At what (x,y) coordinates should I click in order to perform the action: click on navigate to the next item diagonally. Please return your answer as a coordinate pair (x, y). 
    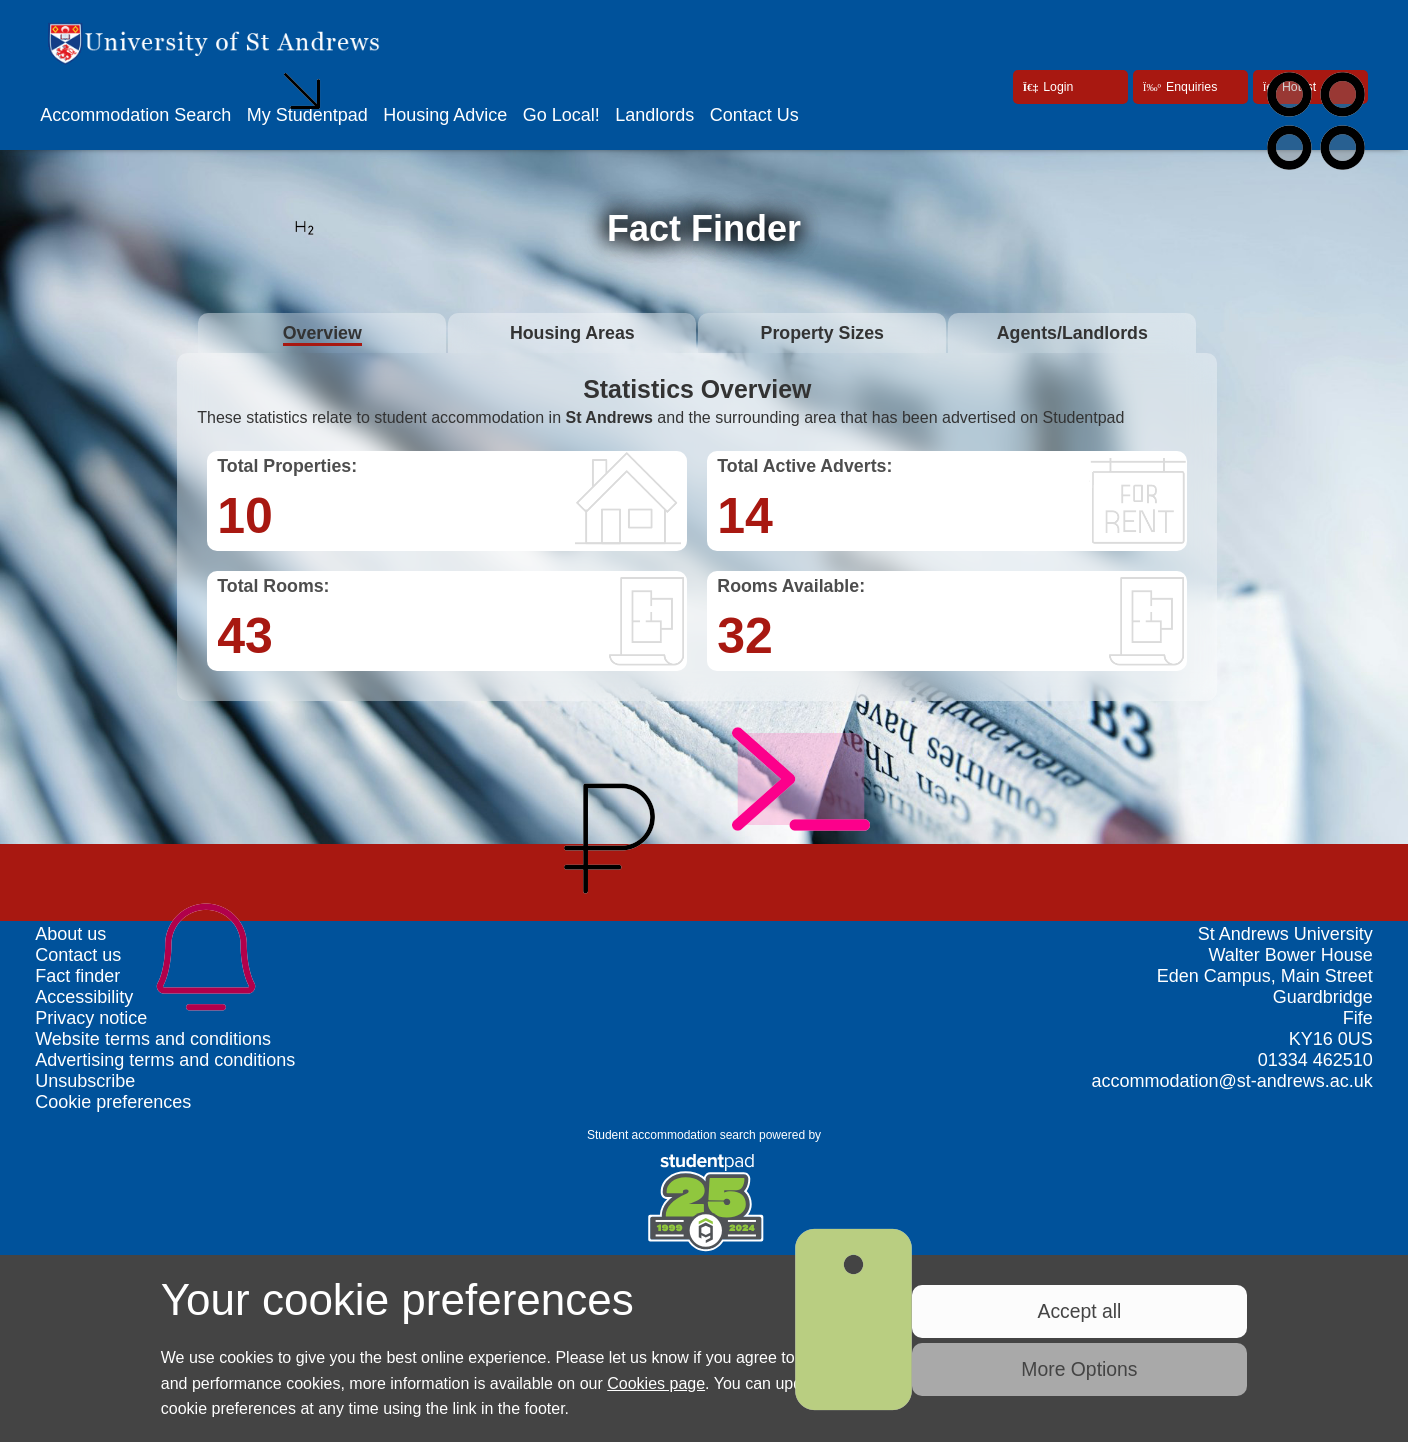
    Looking at the image, I should click on (302, 91).